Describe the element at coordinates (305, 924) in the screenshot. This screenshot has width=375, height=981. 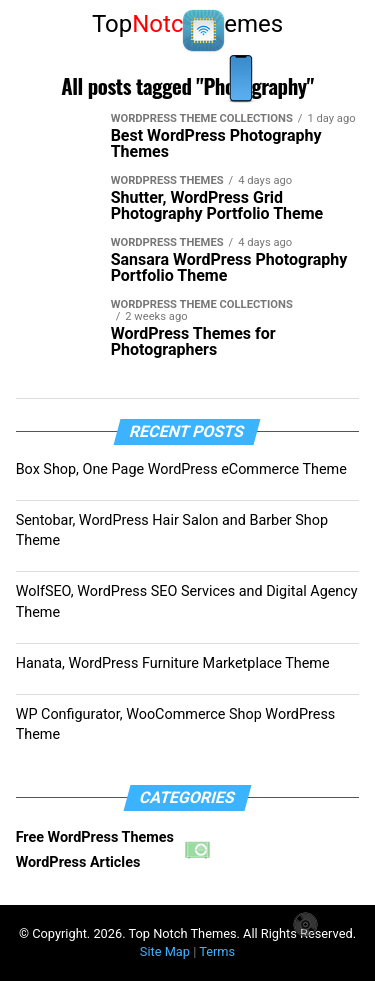
I see `access optical disc drive in sidebar` at that location.